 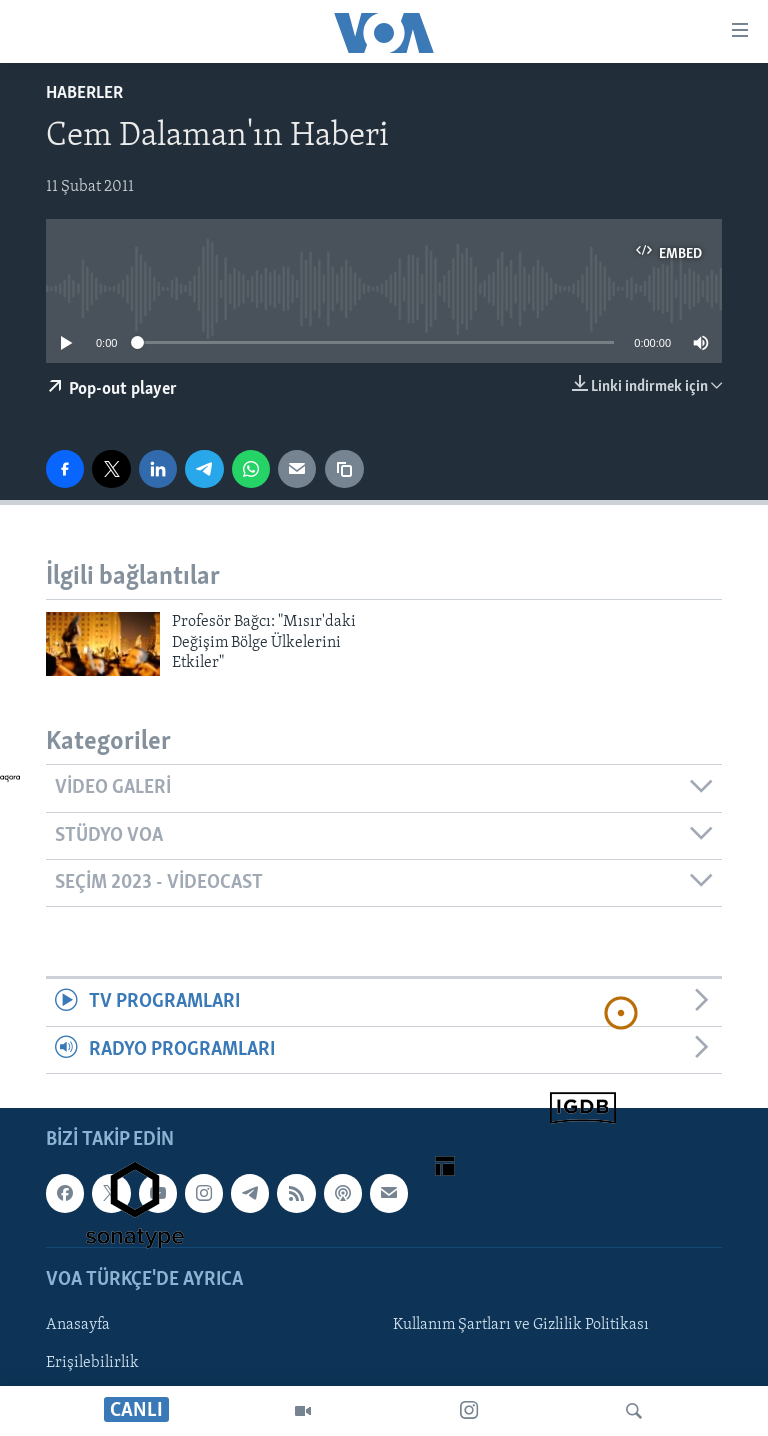 What do you see at coordinates (583, 1108) in the screenshot?
I see `visit IGDB (Internet Game Database) website` at bounding box center [583, 1108].